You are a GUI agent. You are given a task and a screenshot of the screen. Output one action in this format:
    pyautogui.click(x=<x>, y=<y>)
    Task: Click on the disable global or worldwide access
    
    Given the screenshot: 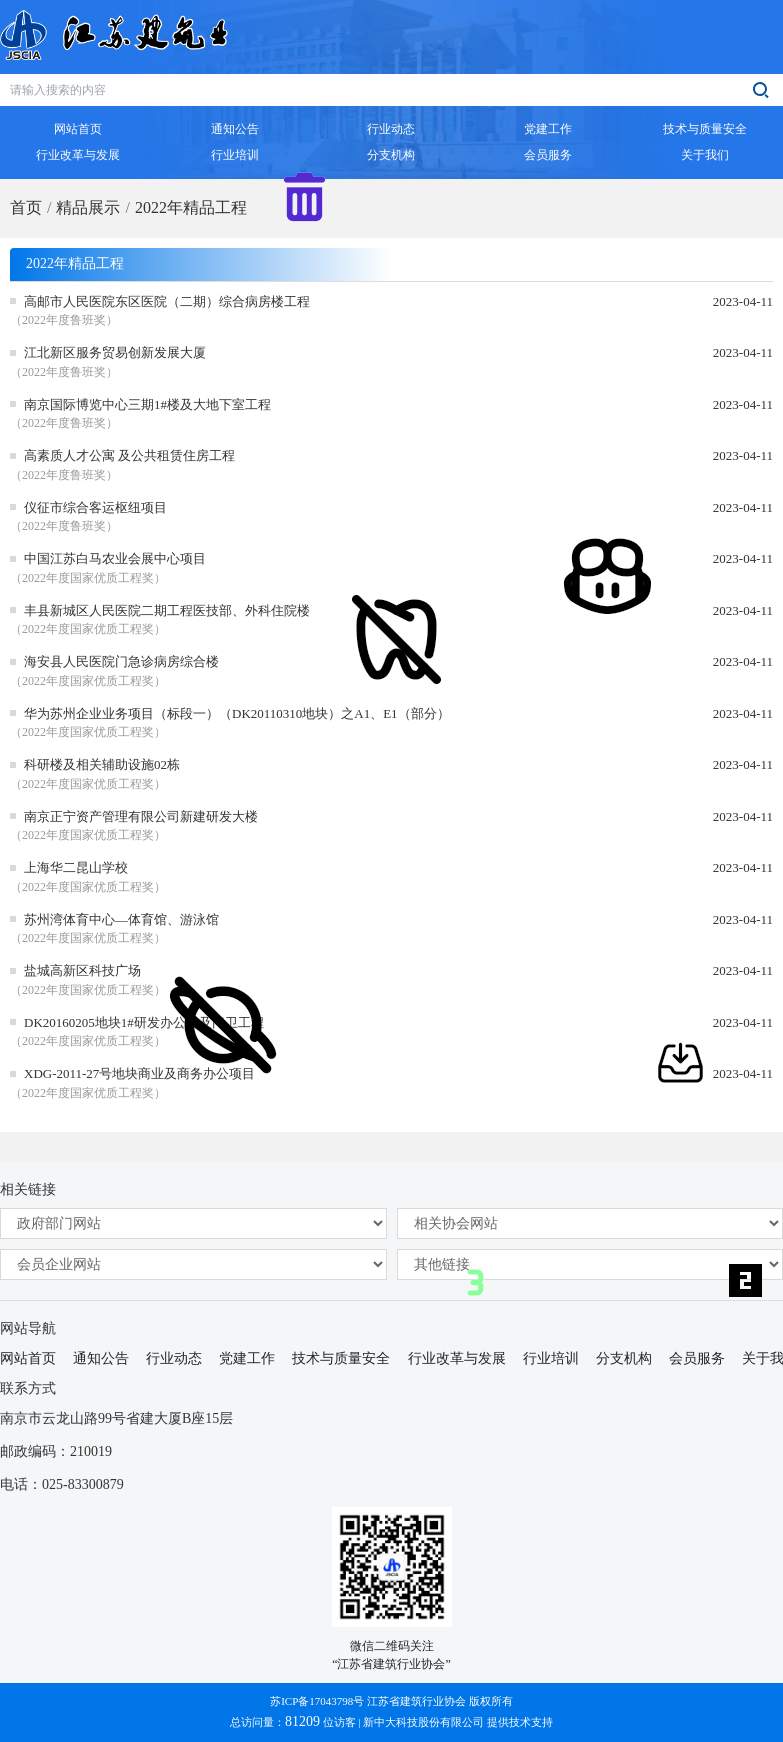 What is the action you would take?
    pyautogui.click(x=223, y=1025)
    